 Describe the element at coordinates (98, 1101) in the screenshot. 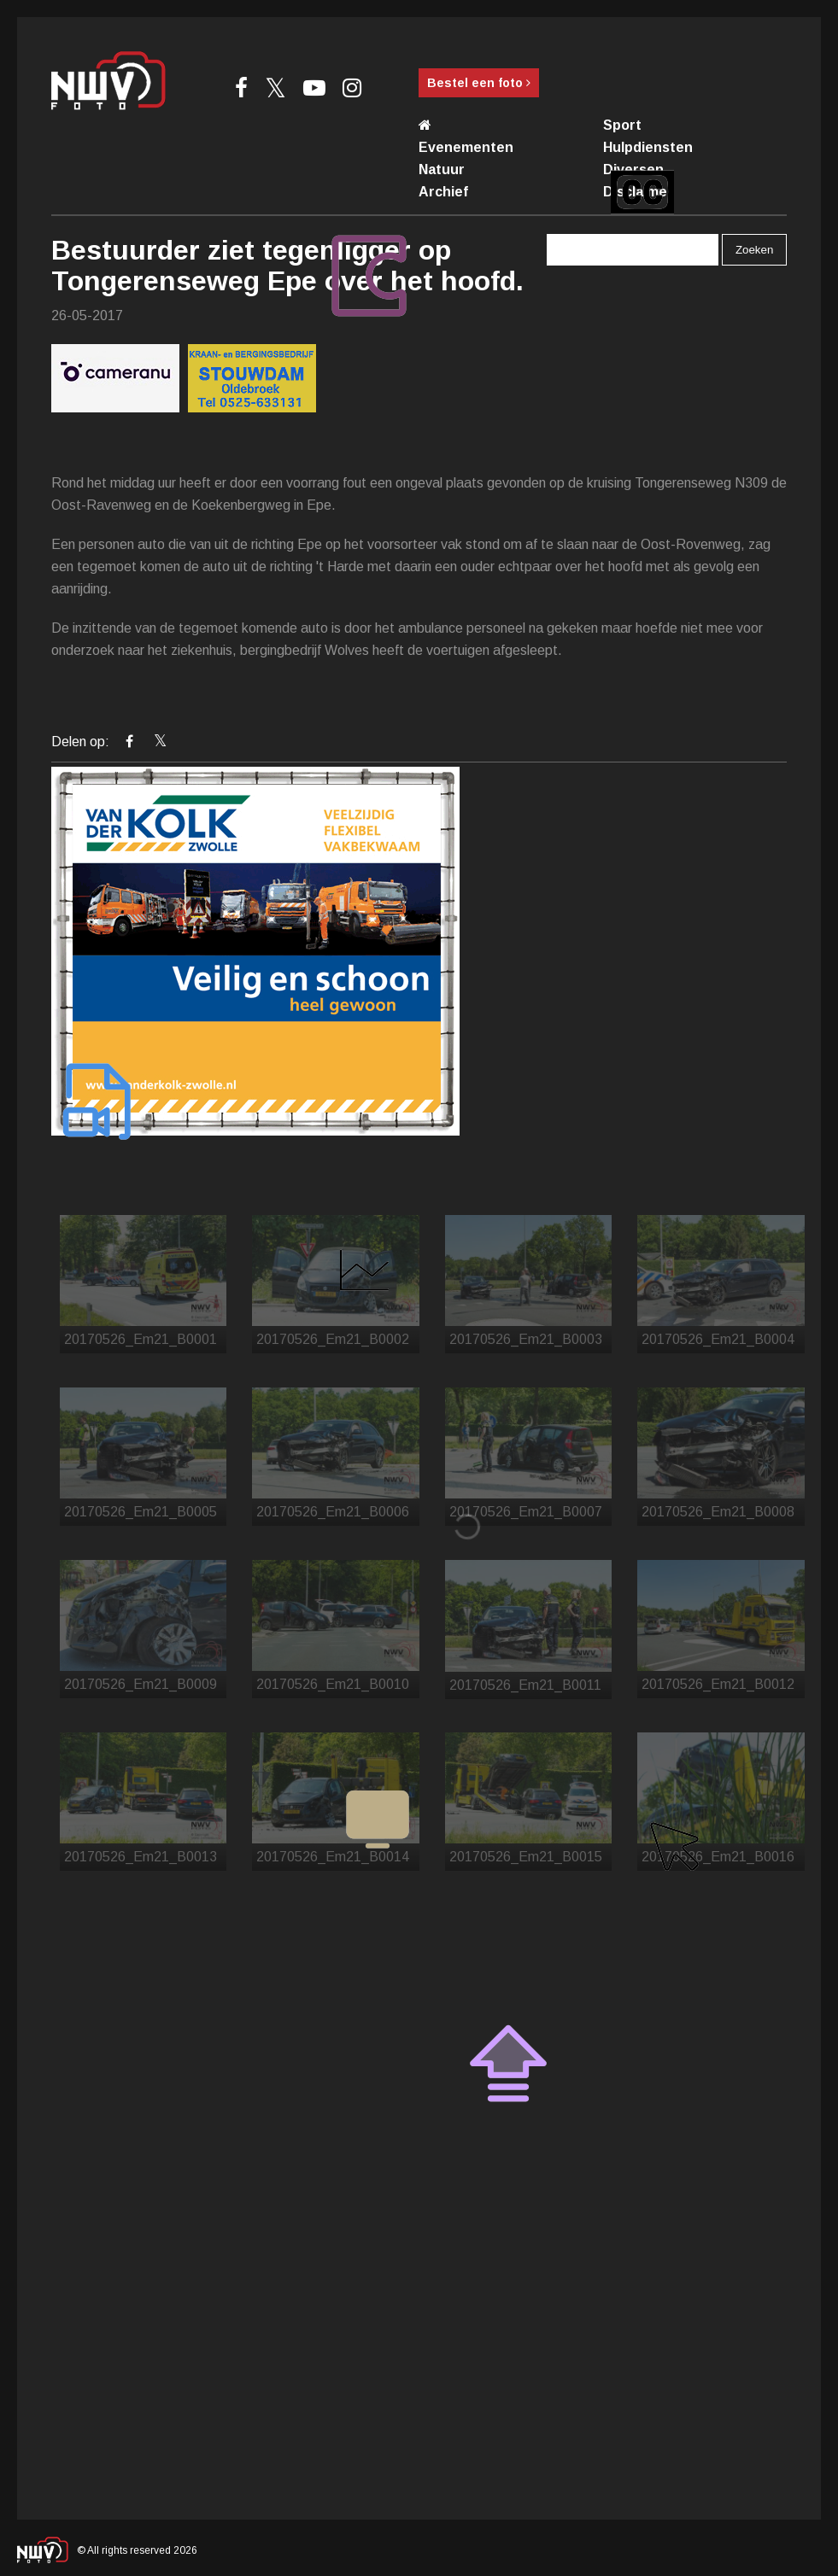

I see `open a video file` at that location.